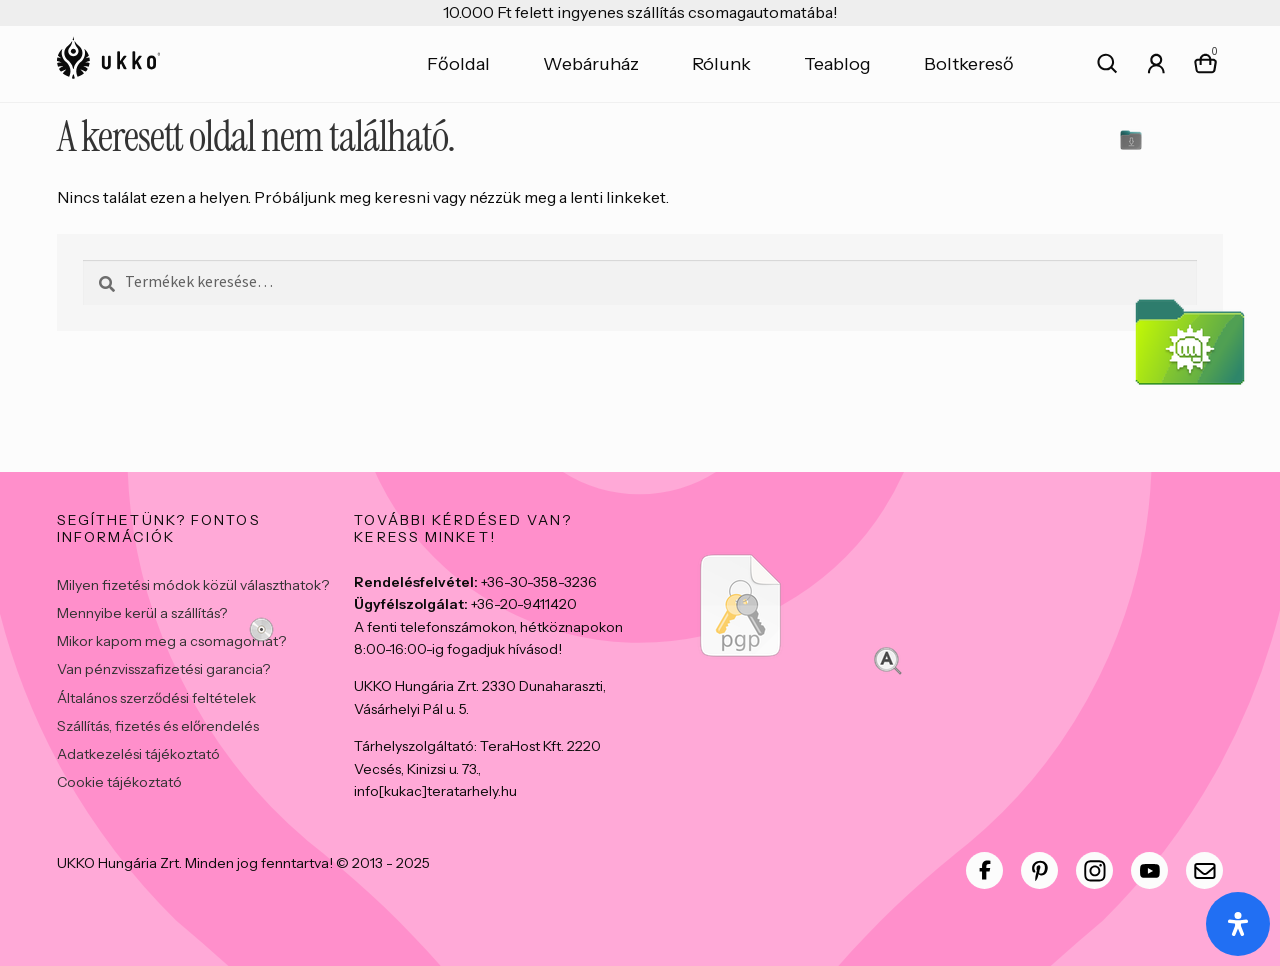 The width and height of the screenshot is (1280, 966). What do you see at coordinates (740, 605) in the screenshot?
I see `a PGP encryption key file` at bounding box center [740, 605].